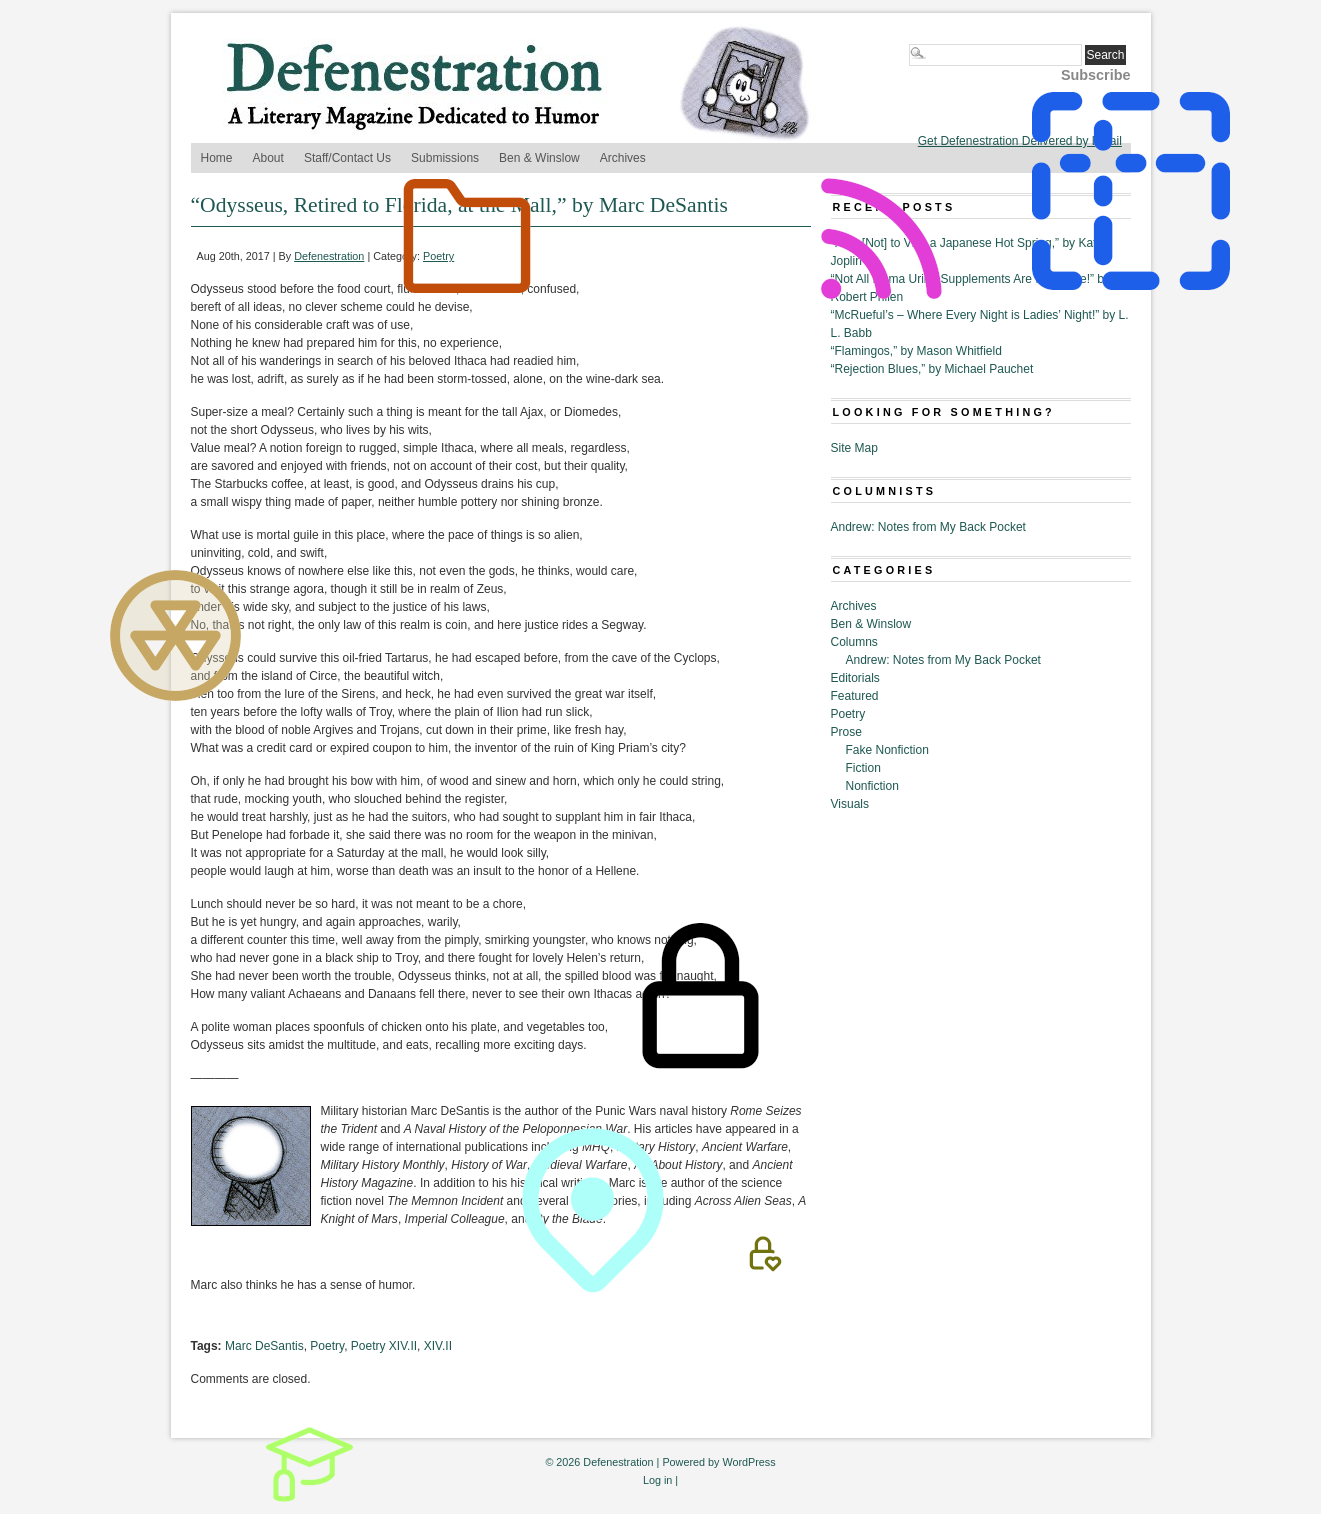 The width and height of the screenshot is (1321, 1514). I want to click on open folder or directory, so click(467, 236).